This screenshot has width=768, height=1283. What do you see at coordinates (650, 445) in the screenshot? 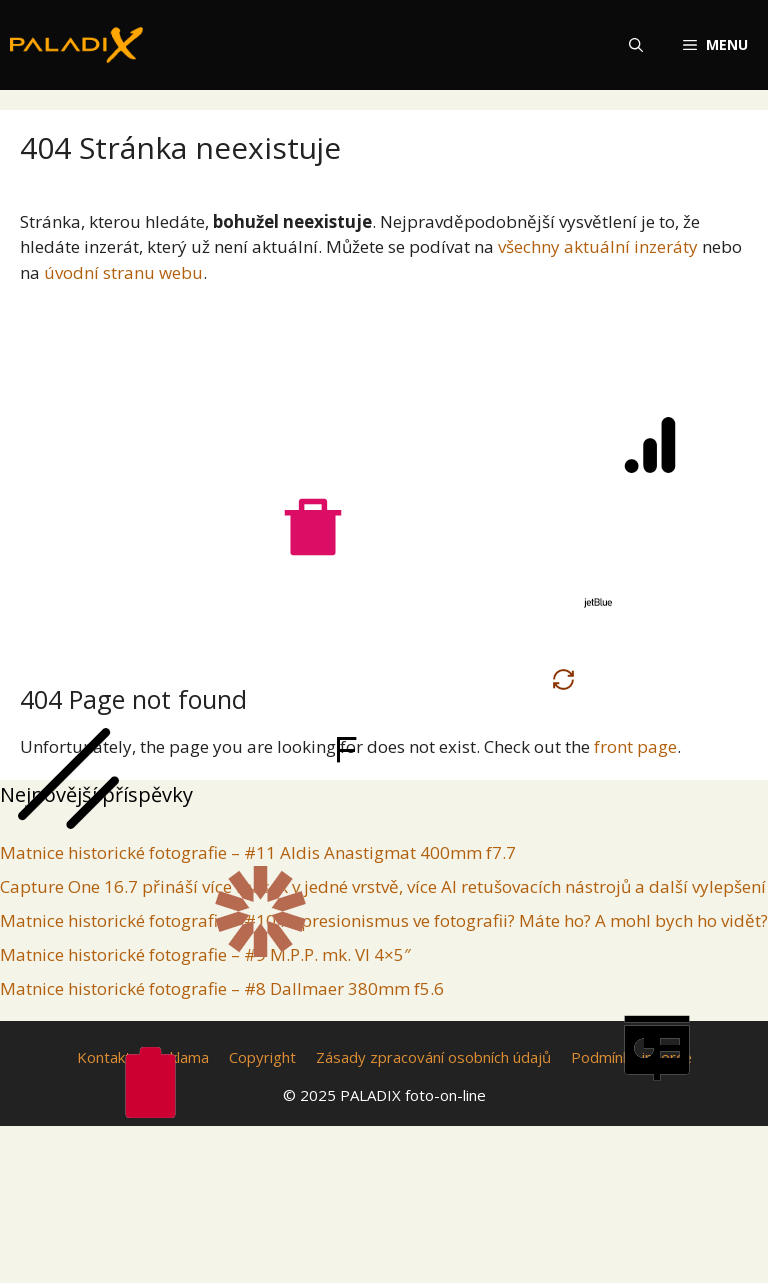
I see `open Google Analytics dashboard` at bounding box center [650, 445].